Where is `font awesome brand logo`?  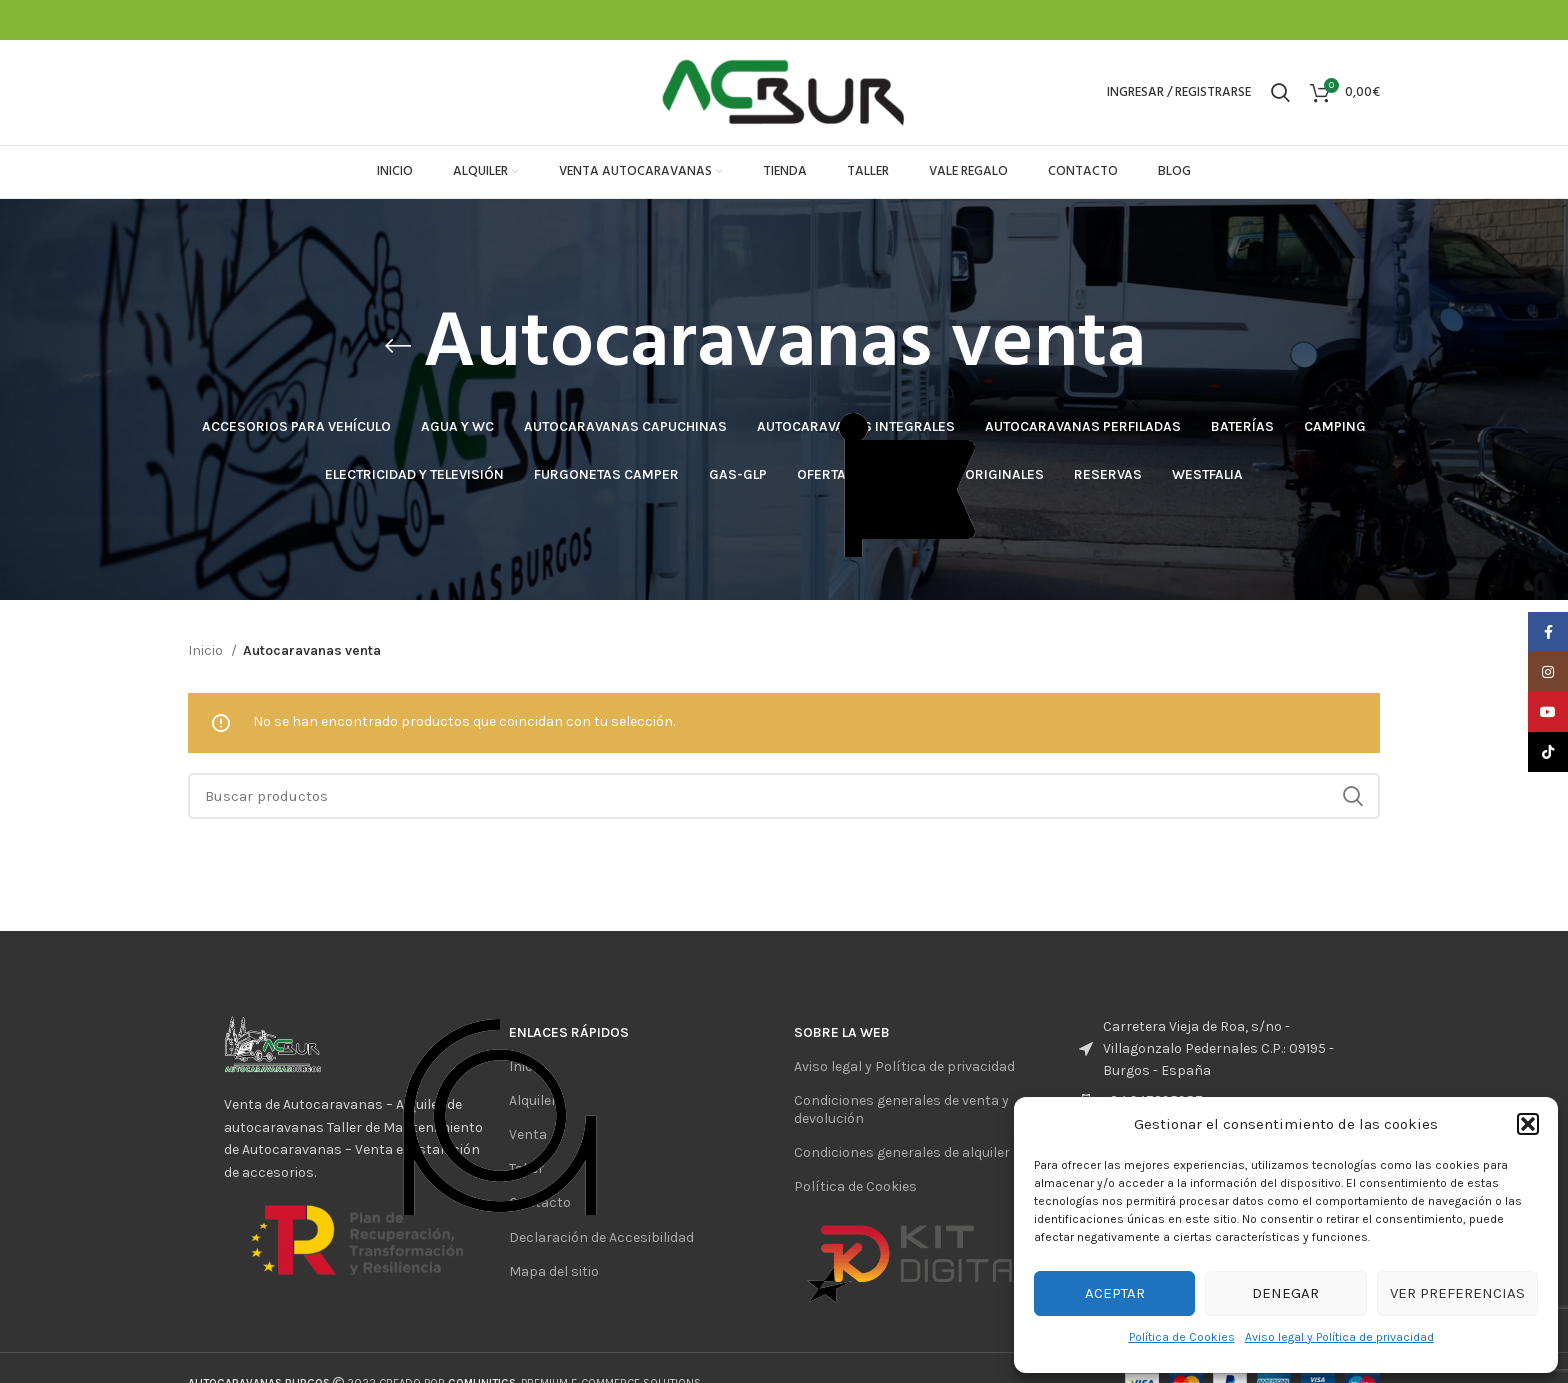
font awesome brand logo is located at coordinates (907, 485).